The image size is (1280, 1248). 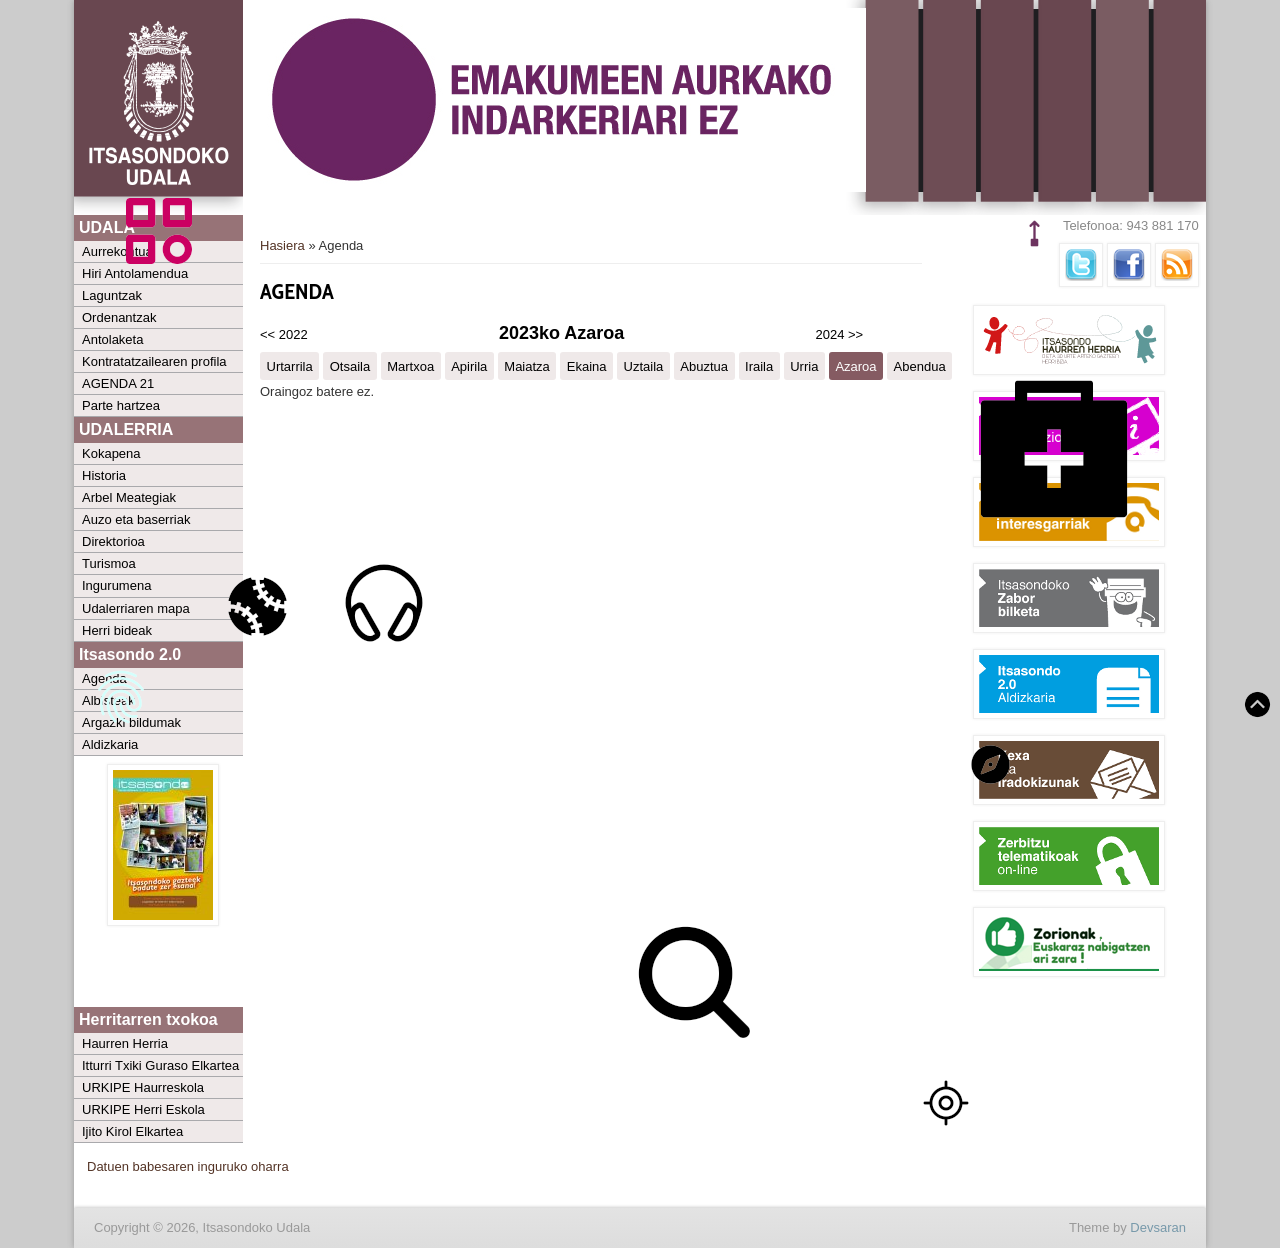 I want to click on search for content or items, so click(x=694, y=982).